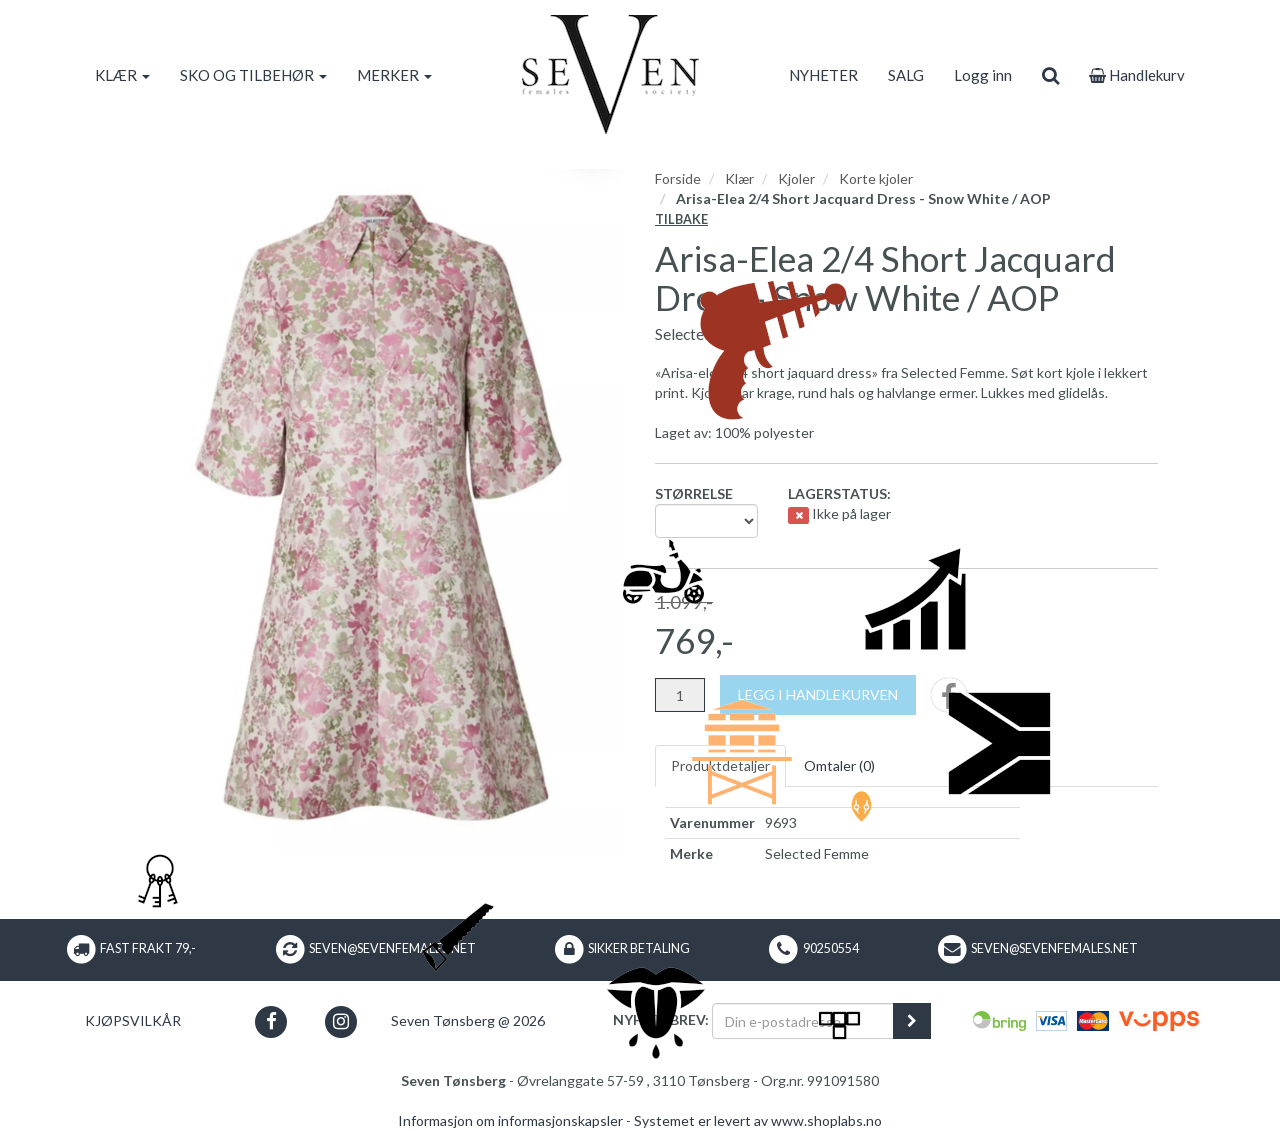  What do you see at coordinates (458, 938) in the screenshot?
I see `access woodworking or carpentry tools` at bounding box center [458, 938].